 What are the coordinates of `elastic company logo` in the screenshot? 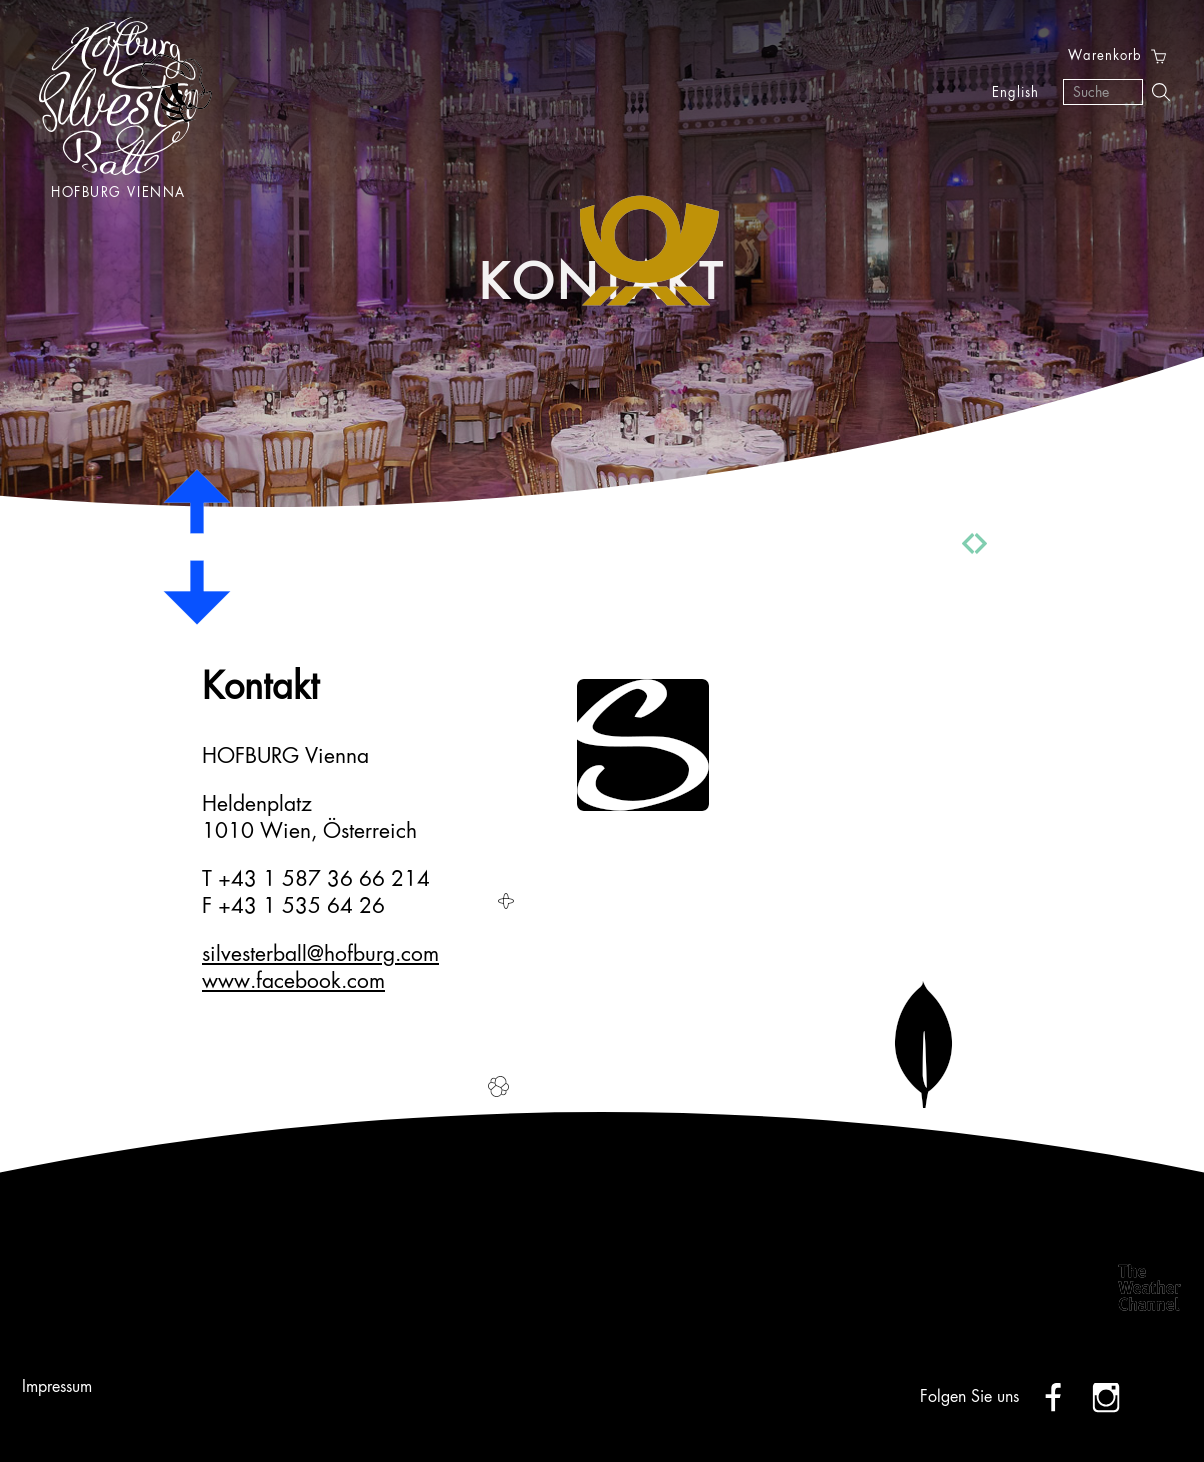 It's located at (498, 1086).